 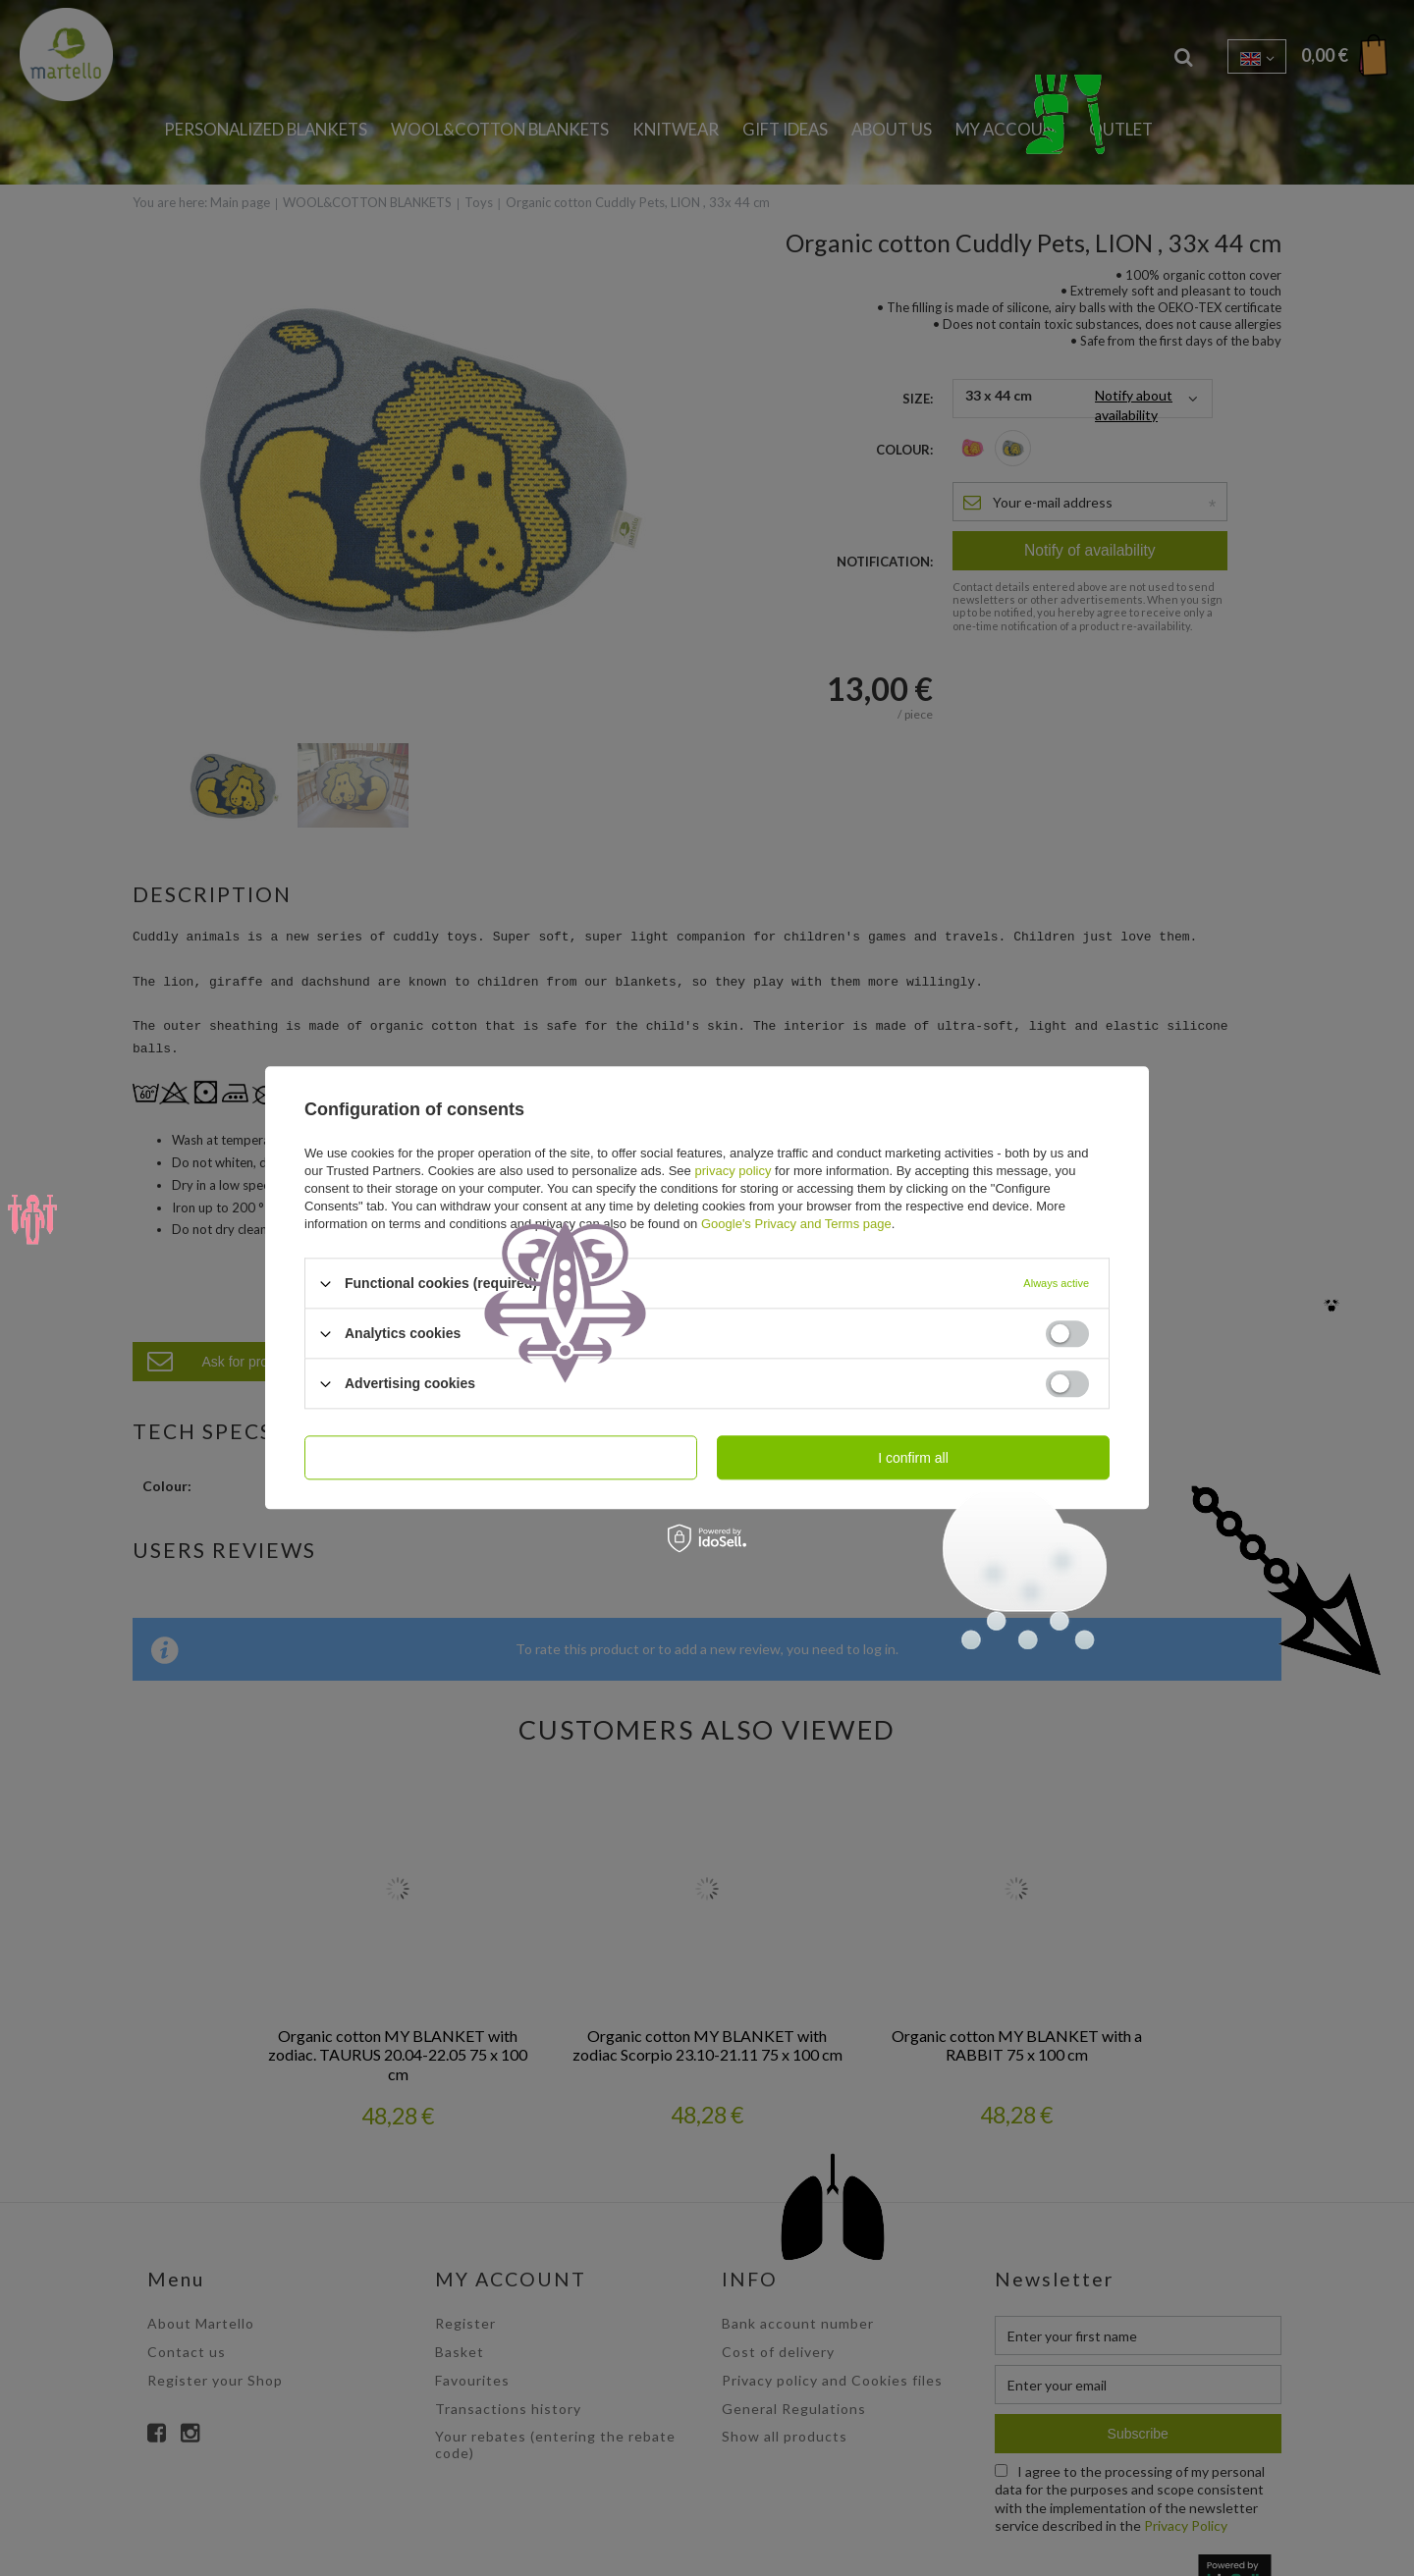 What do you see at coordinates (565, 1302) in the screenshot?
I see `decorative tribal or abstract emblem` at bounding box center [565, 1302].